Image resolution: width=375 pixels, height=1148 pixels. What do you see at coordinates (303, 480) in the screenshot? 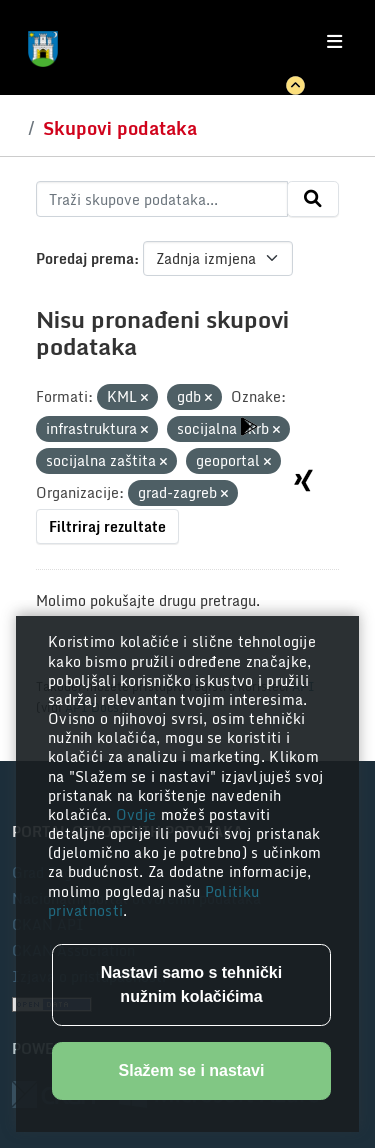
I see `link to xing professional network profile` at bounding box center [303, 480].